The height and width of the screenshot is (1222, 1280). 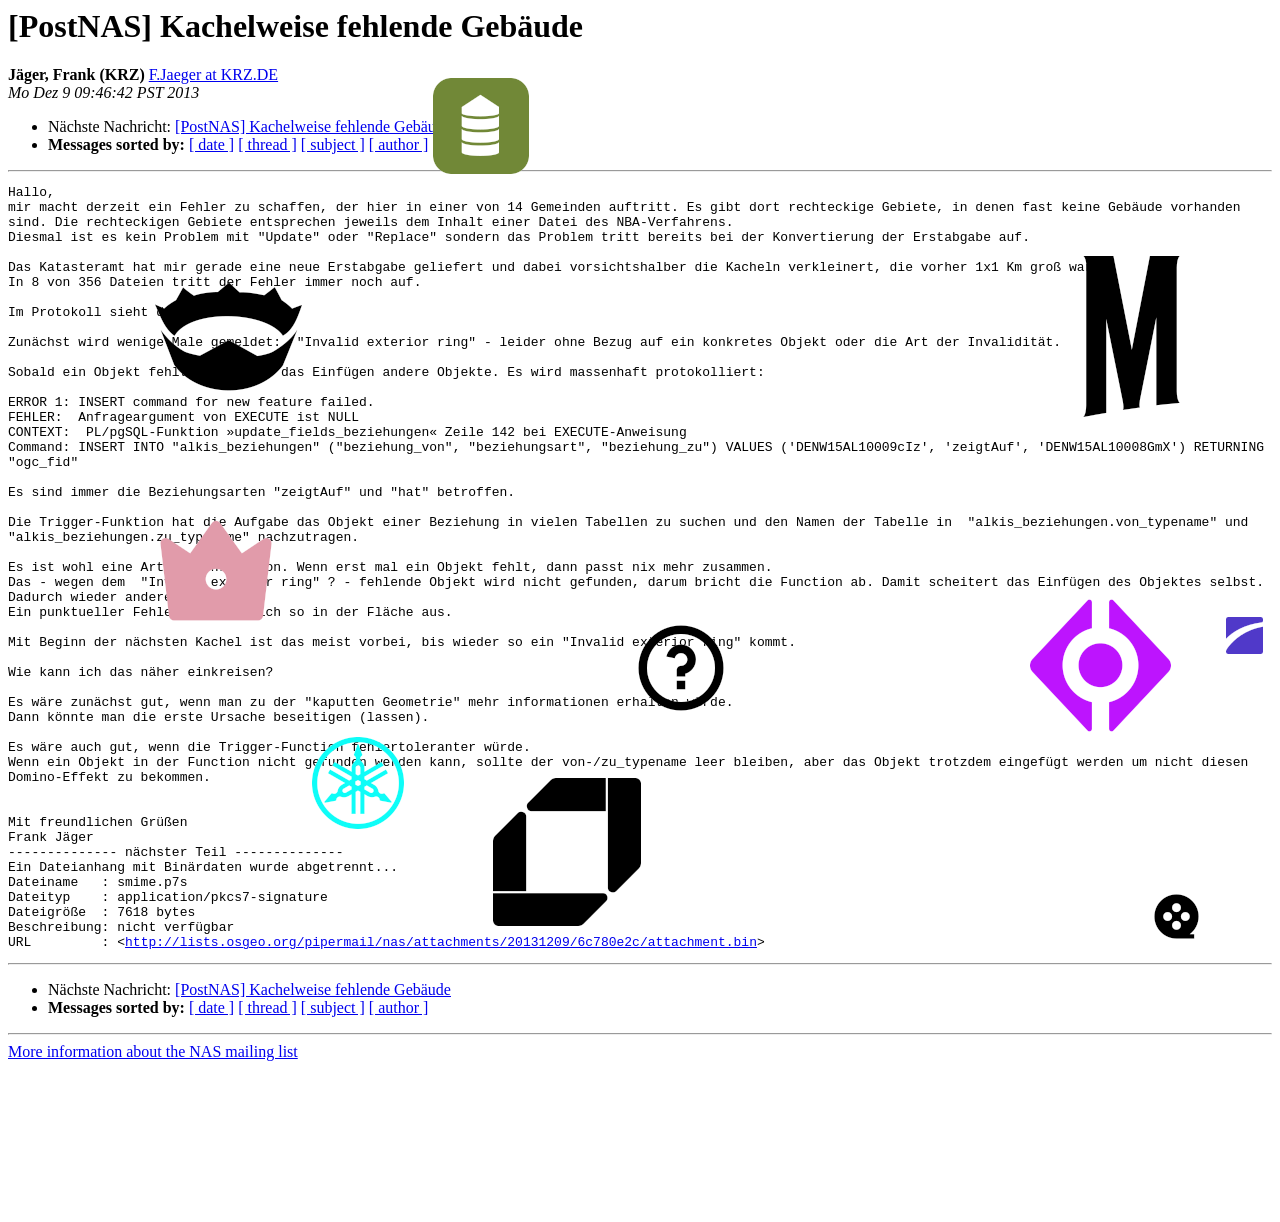 I want to click on codestream logo, so click(x=1100, y=665).